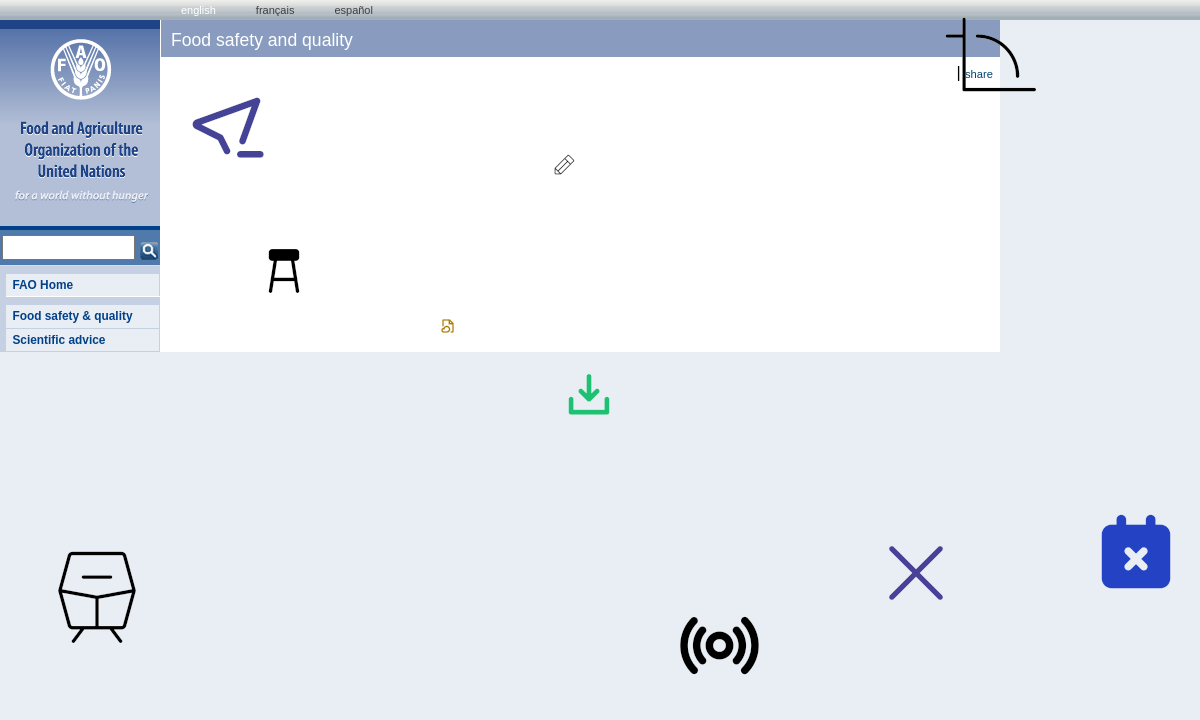  I want to click on measure or adjust angle in a design tool, so click(987, 59).